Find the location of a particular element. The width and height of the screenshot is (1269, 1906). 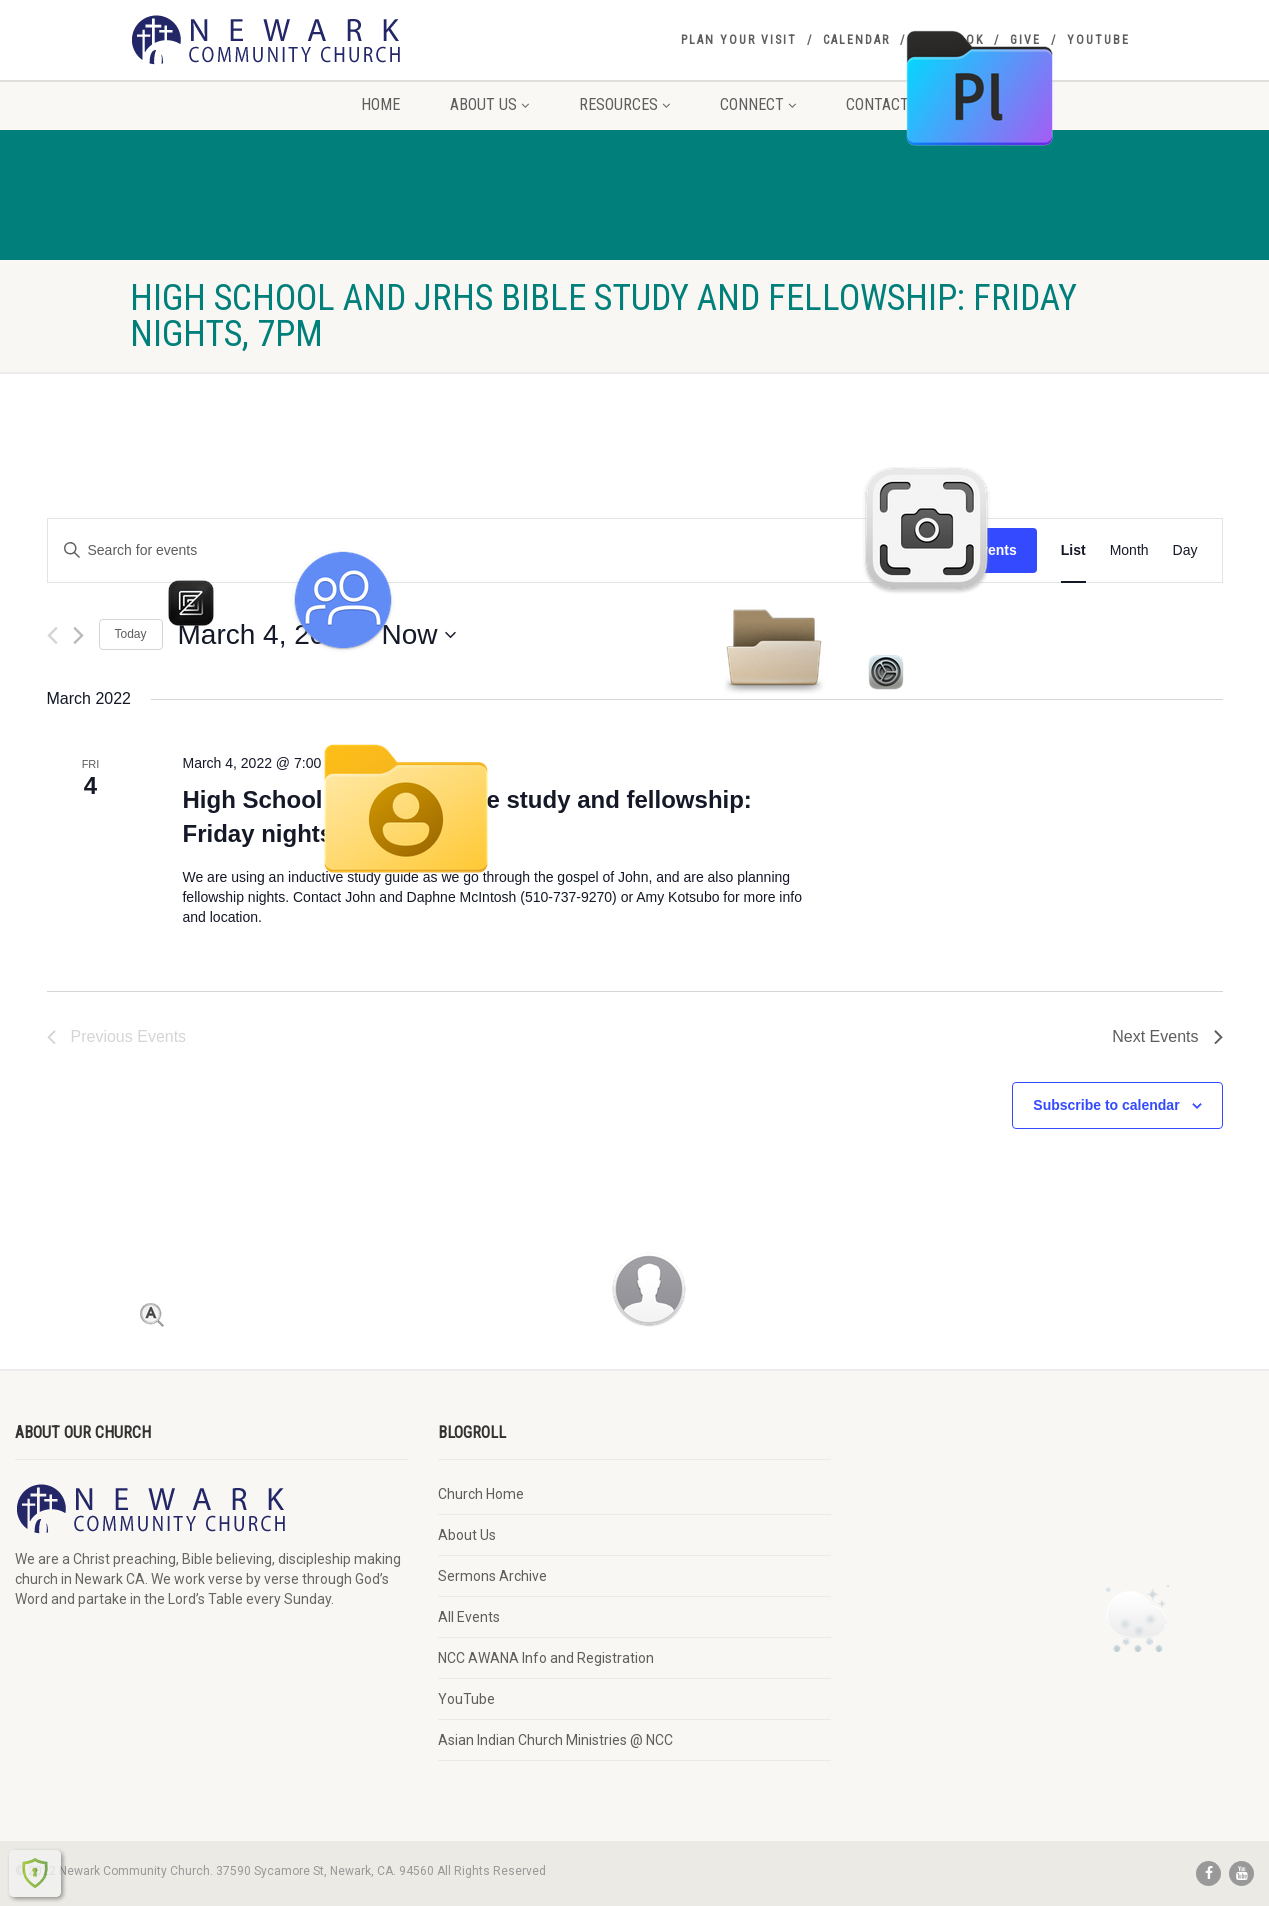

open zed code editor is located at coordinates (191, 603).